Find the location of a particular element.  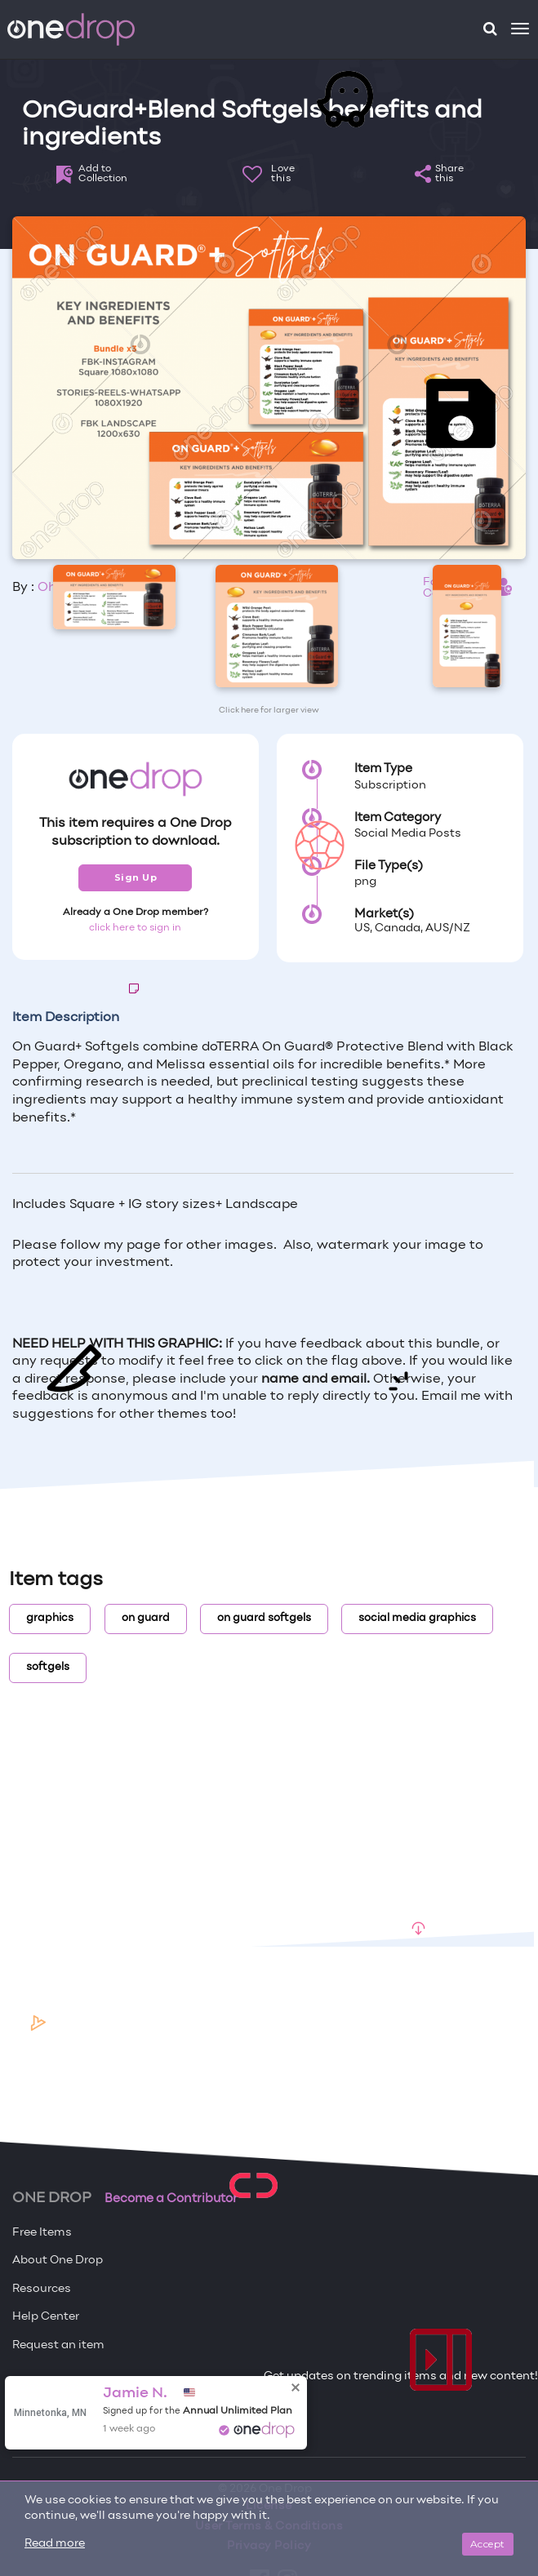

view soccer or football-related content is located at coordinates (319, 845).